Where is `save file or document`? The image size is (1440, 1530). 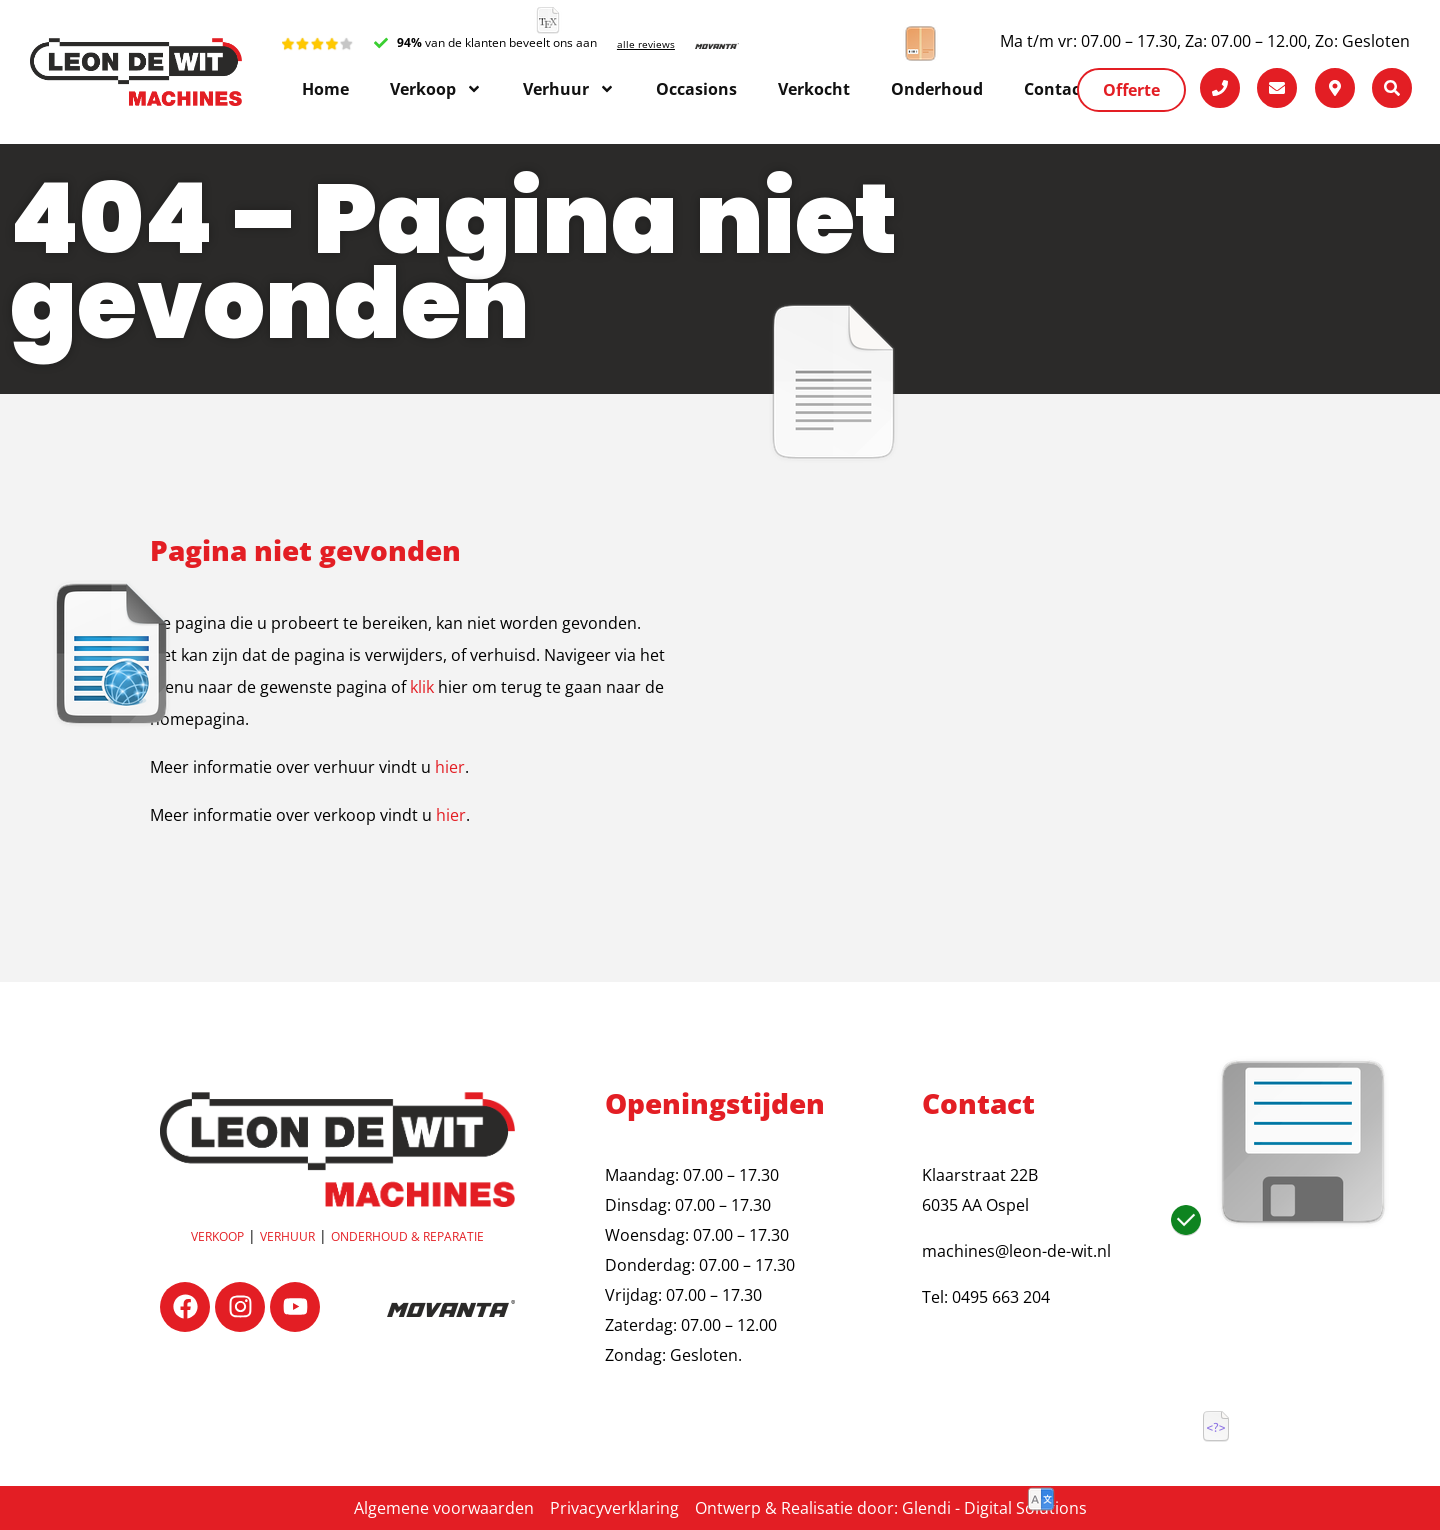
save file or document is located at coordinates (1303, 1142).